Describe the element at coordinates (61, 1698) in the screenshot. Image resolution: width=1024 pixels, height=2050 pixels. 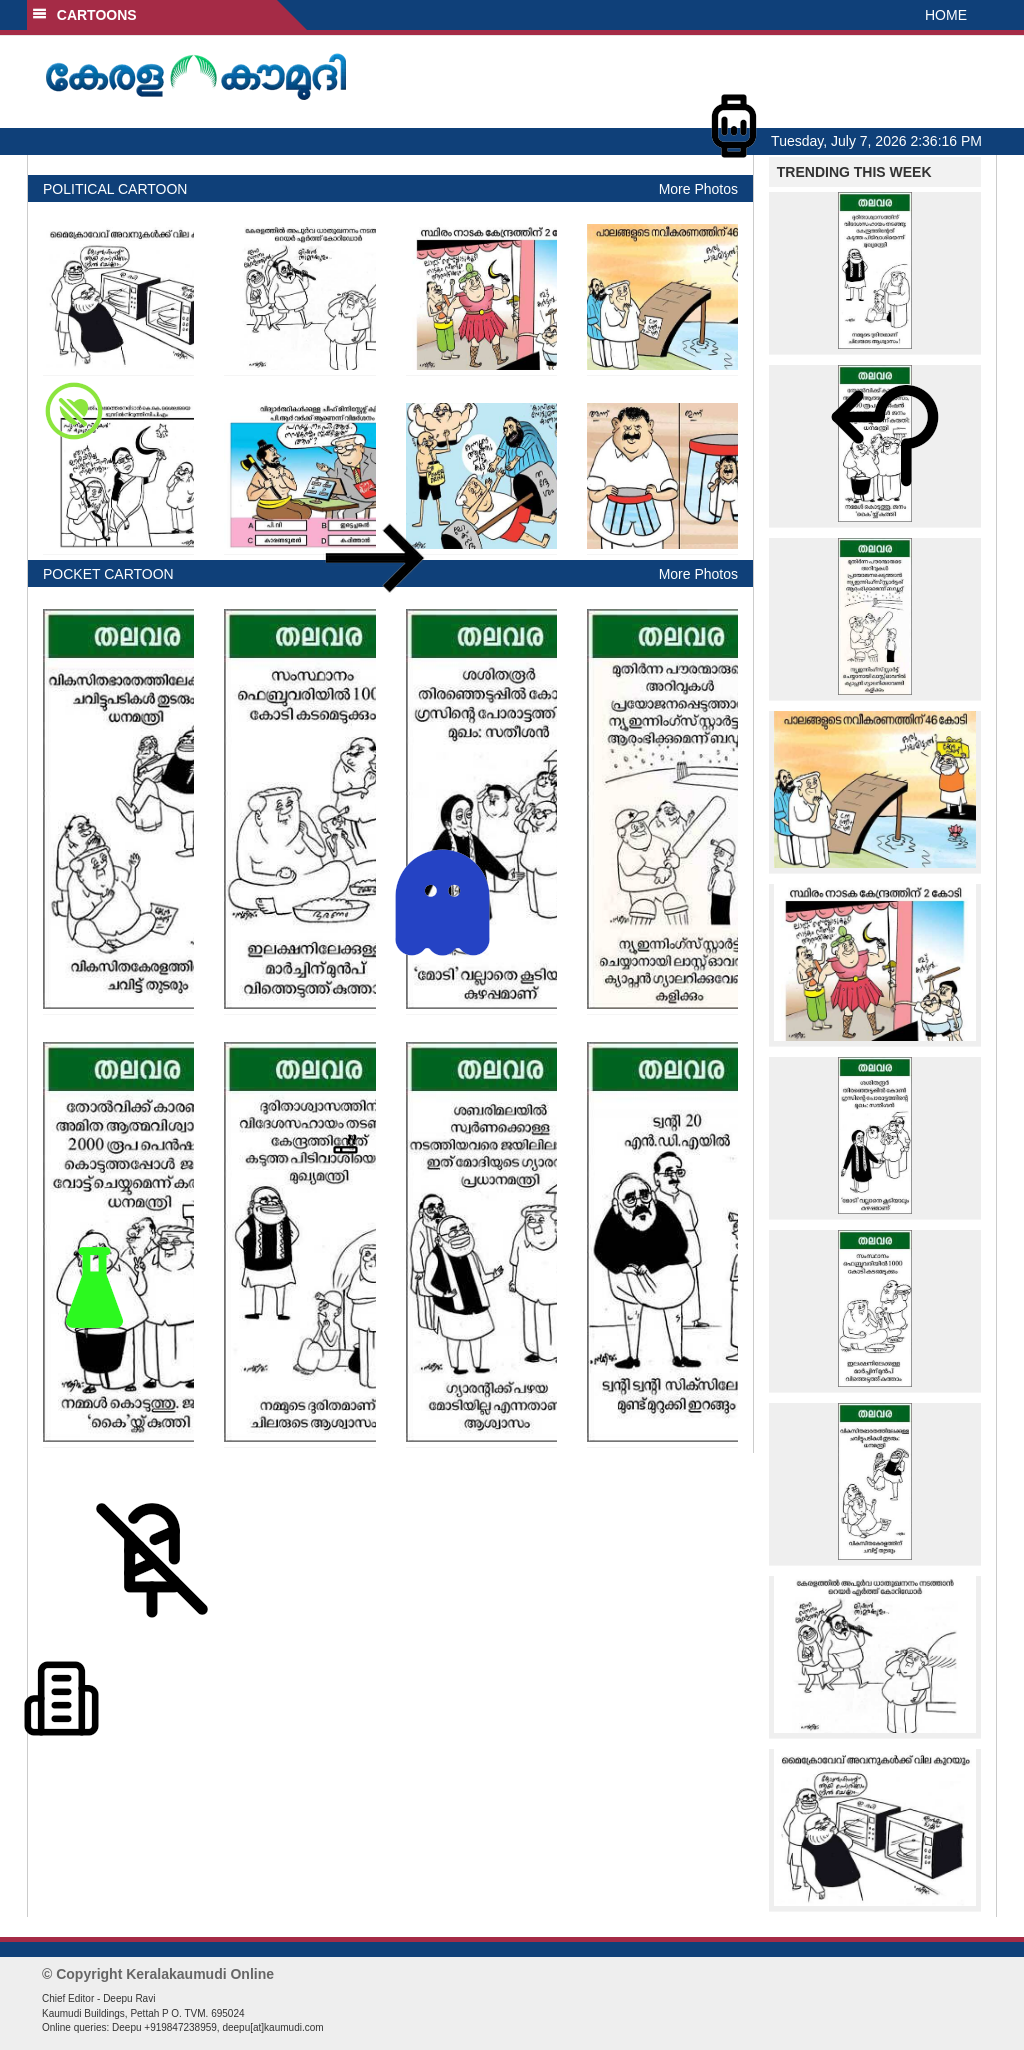
I see `view office or workplace information` at that location.